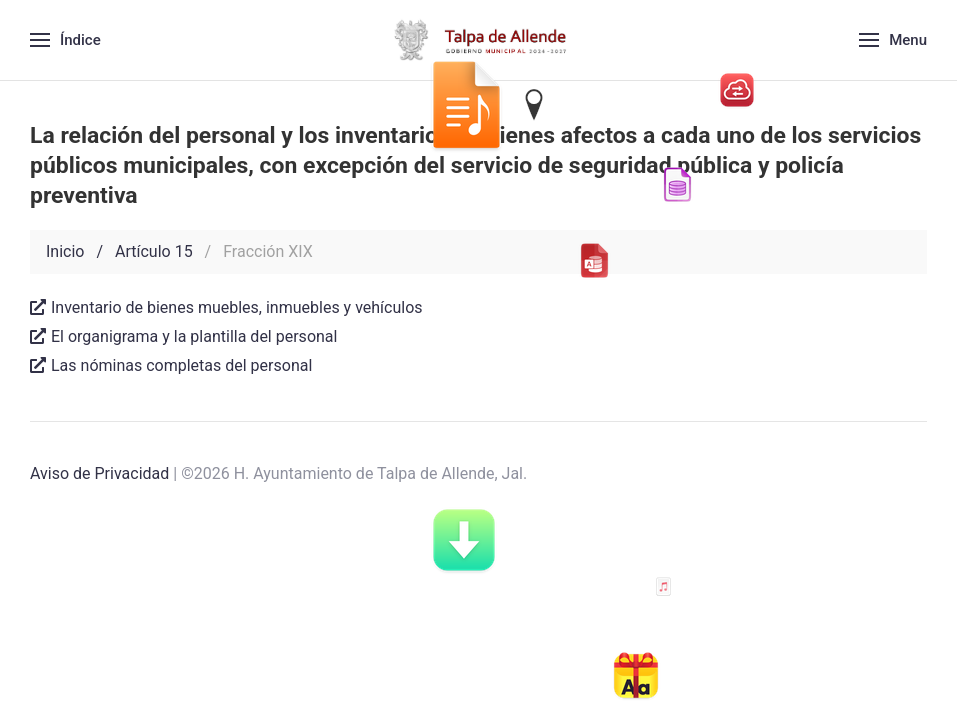  I want to click on microsoft access database file, so click(594, 260).